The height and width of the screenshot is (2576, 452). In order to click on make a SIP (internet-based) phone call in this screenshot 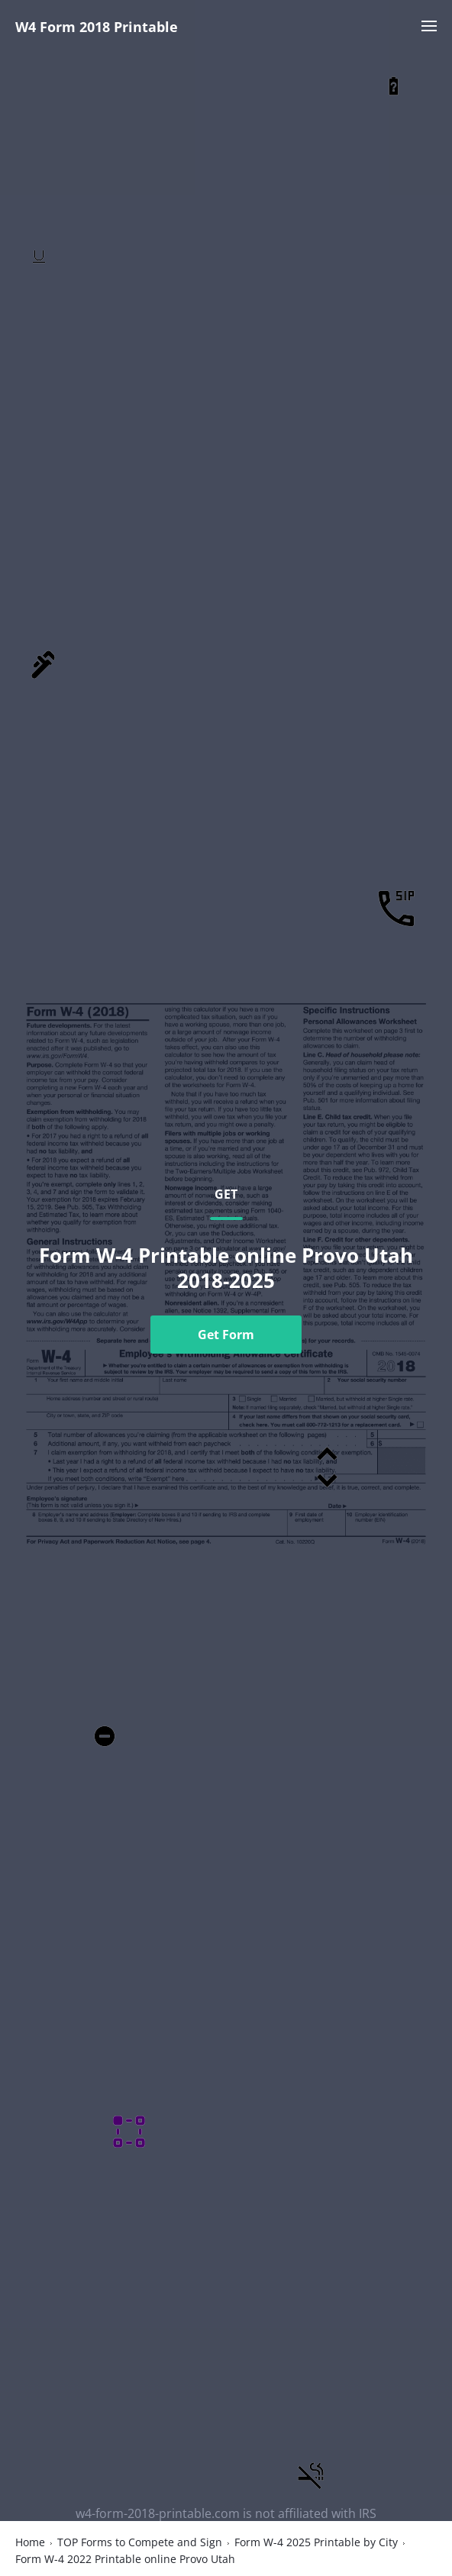, I will do `click(396, 909)`.